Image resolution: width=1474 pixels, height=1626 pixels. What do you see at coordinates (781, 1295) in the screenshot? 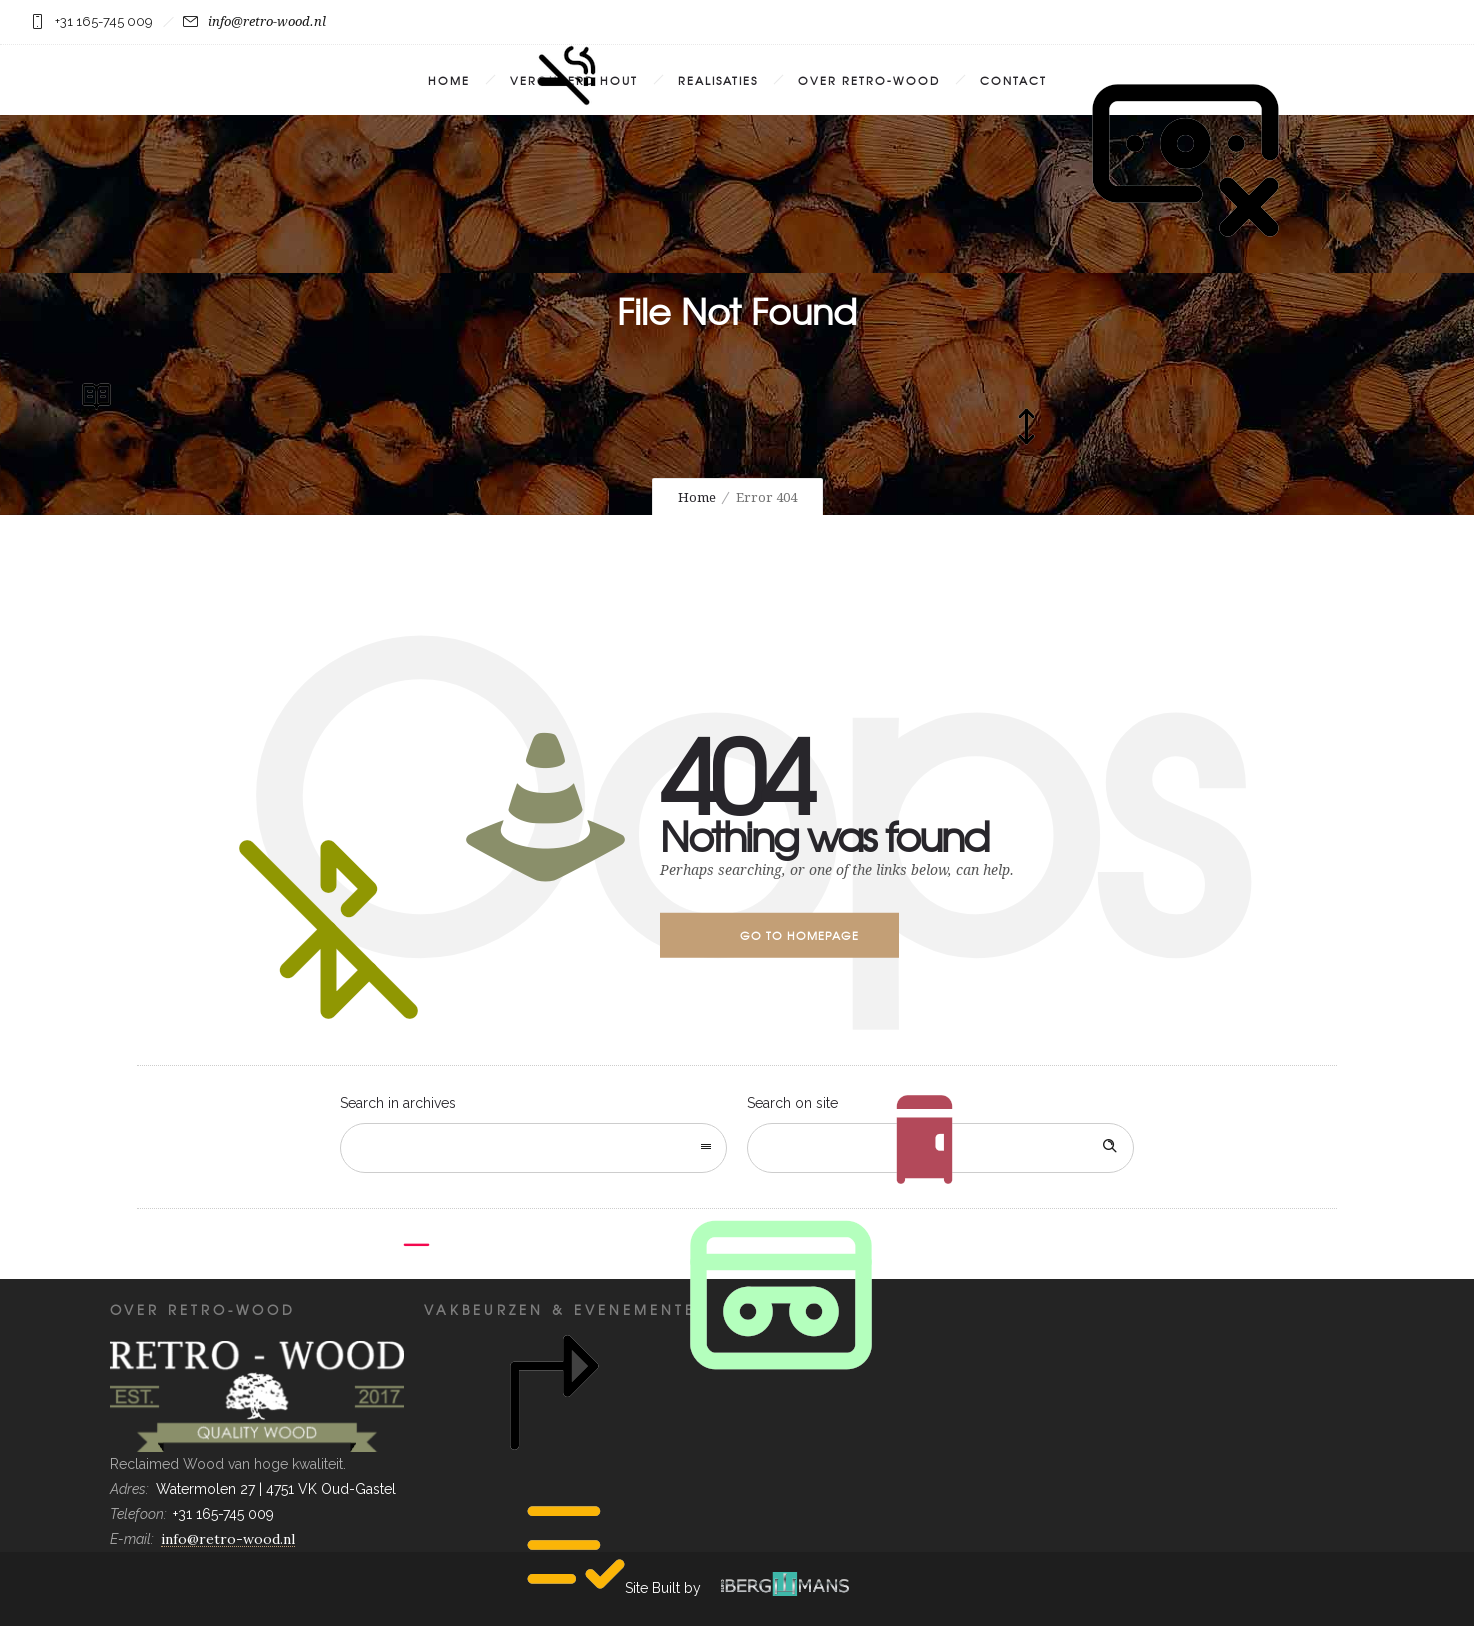
I see `access video archive or recordings` at bounding box center [781, 1295].